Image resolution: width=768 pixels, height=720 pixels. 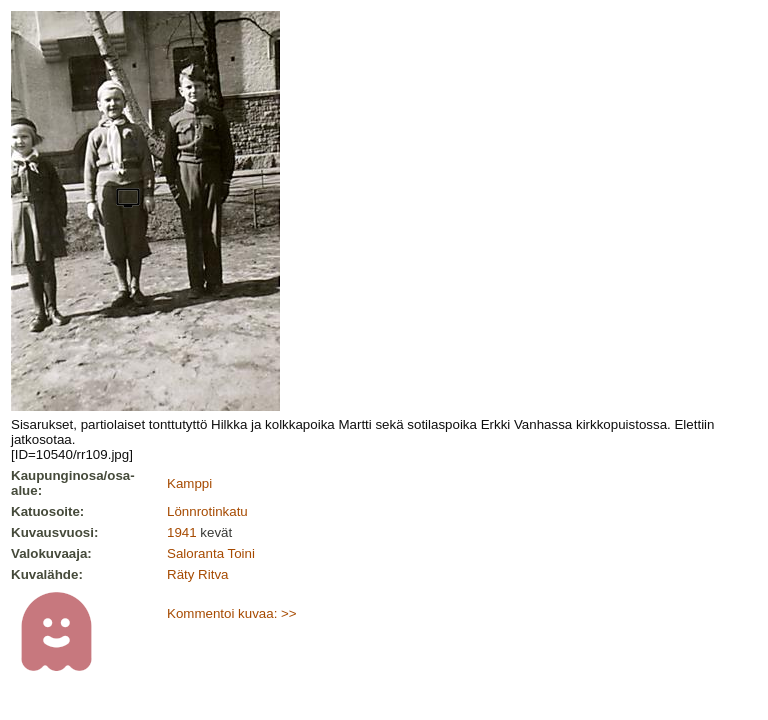 What do you see at coordinates (56, 631) in the screenshot?
I see `toggle incognito or ghost mode` at bounding box center [56, 631].